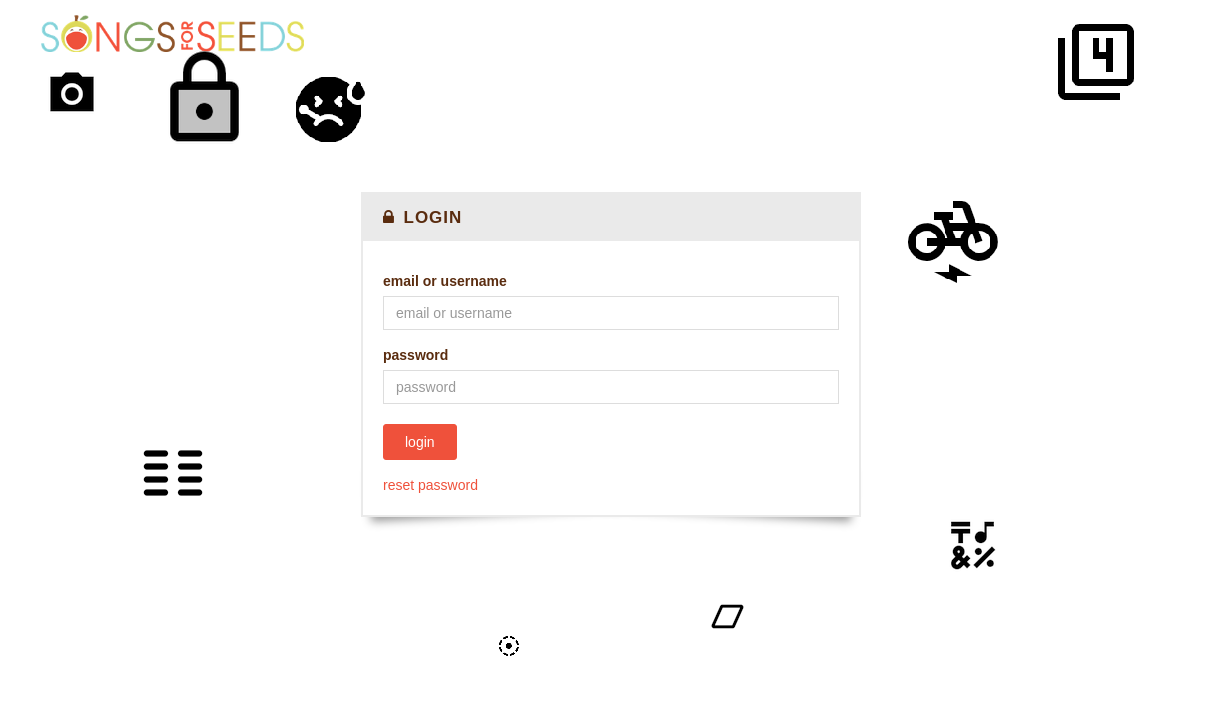 The width and height of the screenshot is (1222, 720). I want to click on find nearby electric bike rentals, so click(953, 242).